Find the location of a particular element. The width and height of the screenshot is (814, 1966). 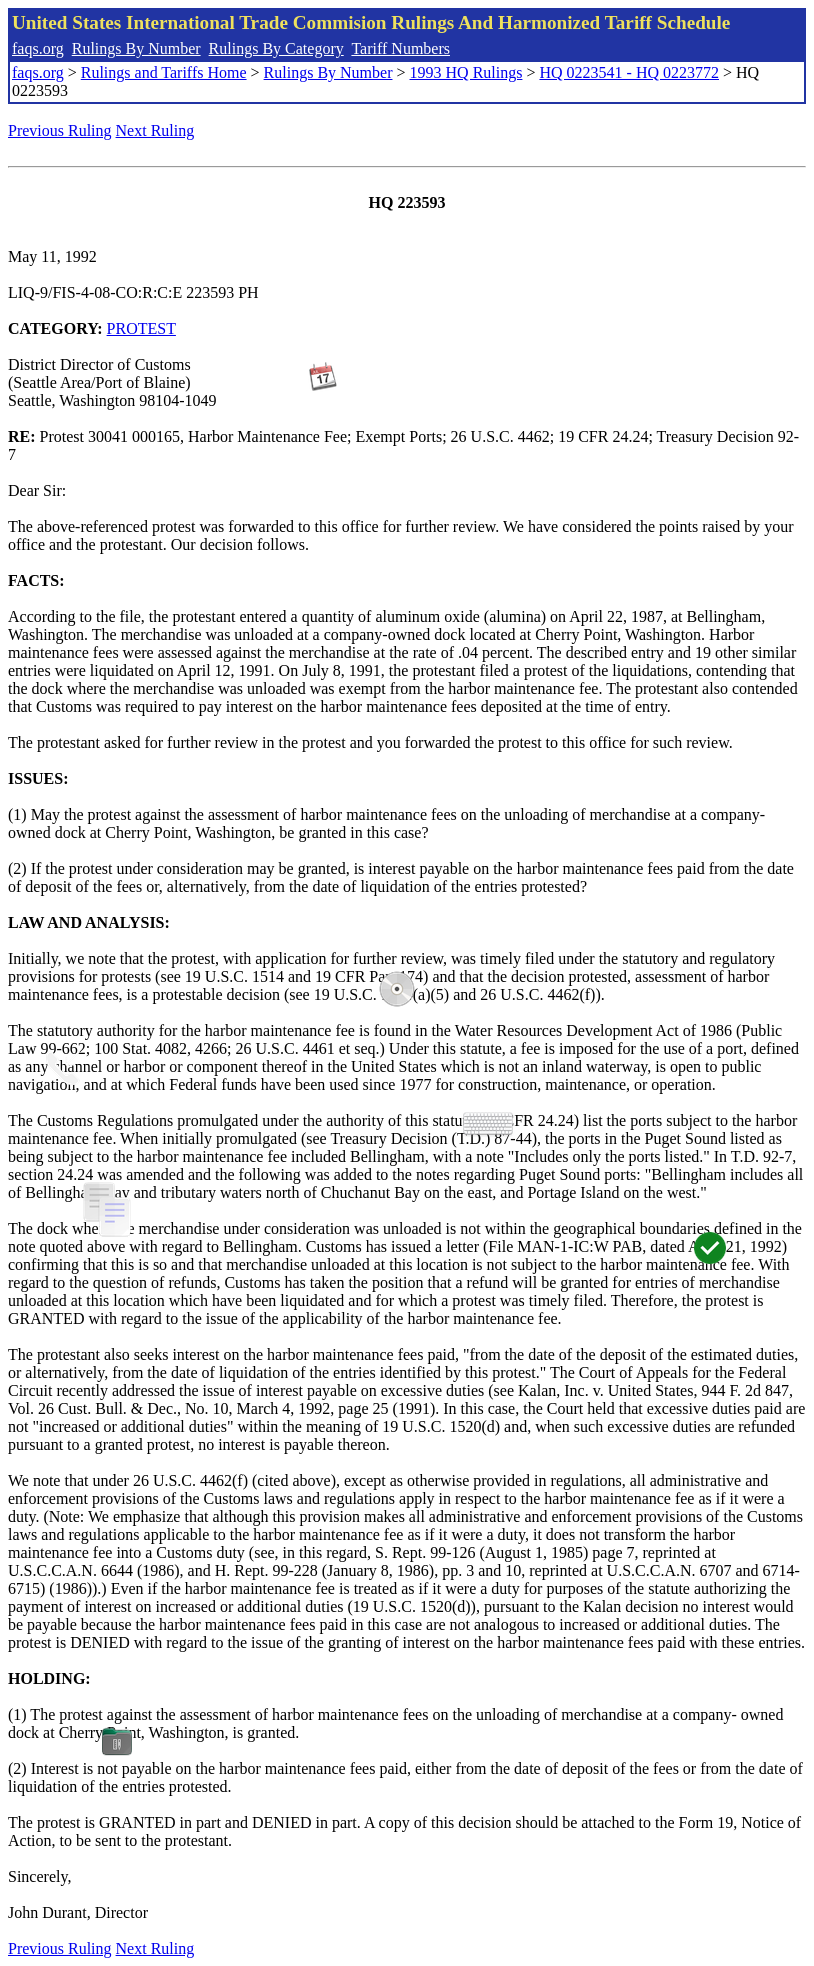

incoming call notification is located at coordinates (63, 1068).